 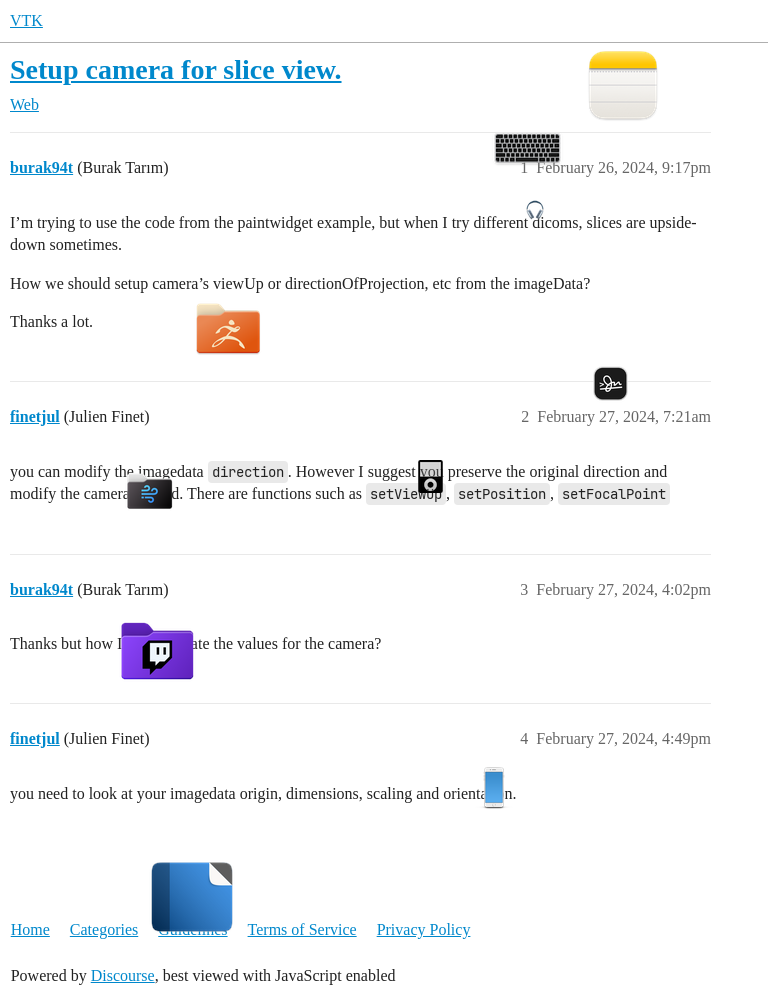 What do you see at coordinates (623, 85) in the screenshot?
I see `open the notes app` at bounding box center [623, 85].